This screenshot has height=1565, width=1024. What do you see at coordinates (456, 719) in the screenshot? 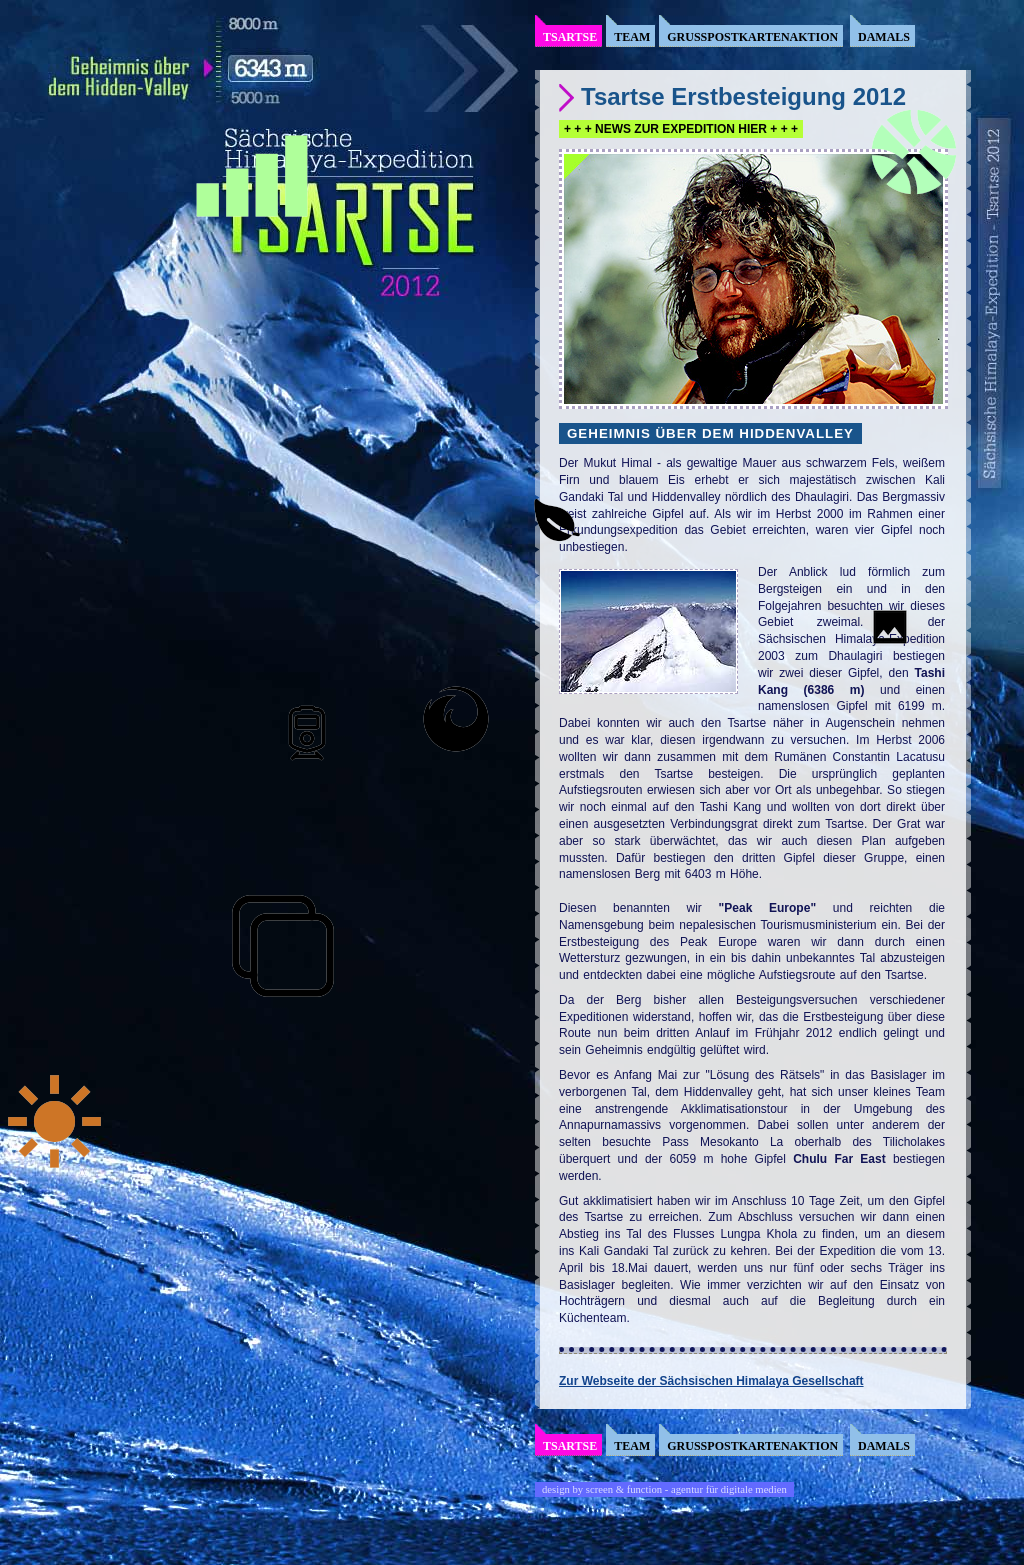
I see `open Firefox browser` at bounding box center [456, 719].